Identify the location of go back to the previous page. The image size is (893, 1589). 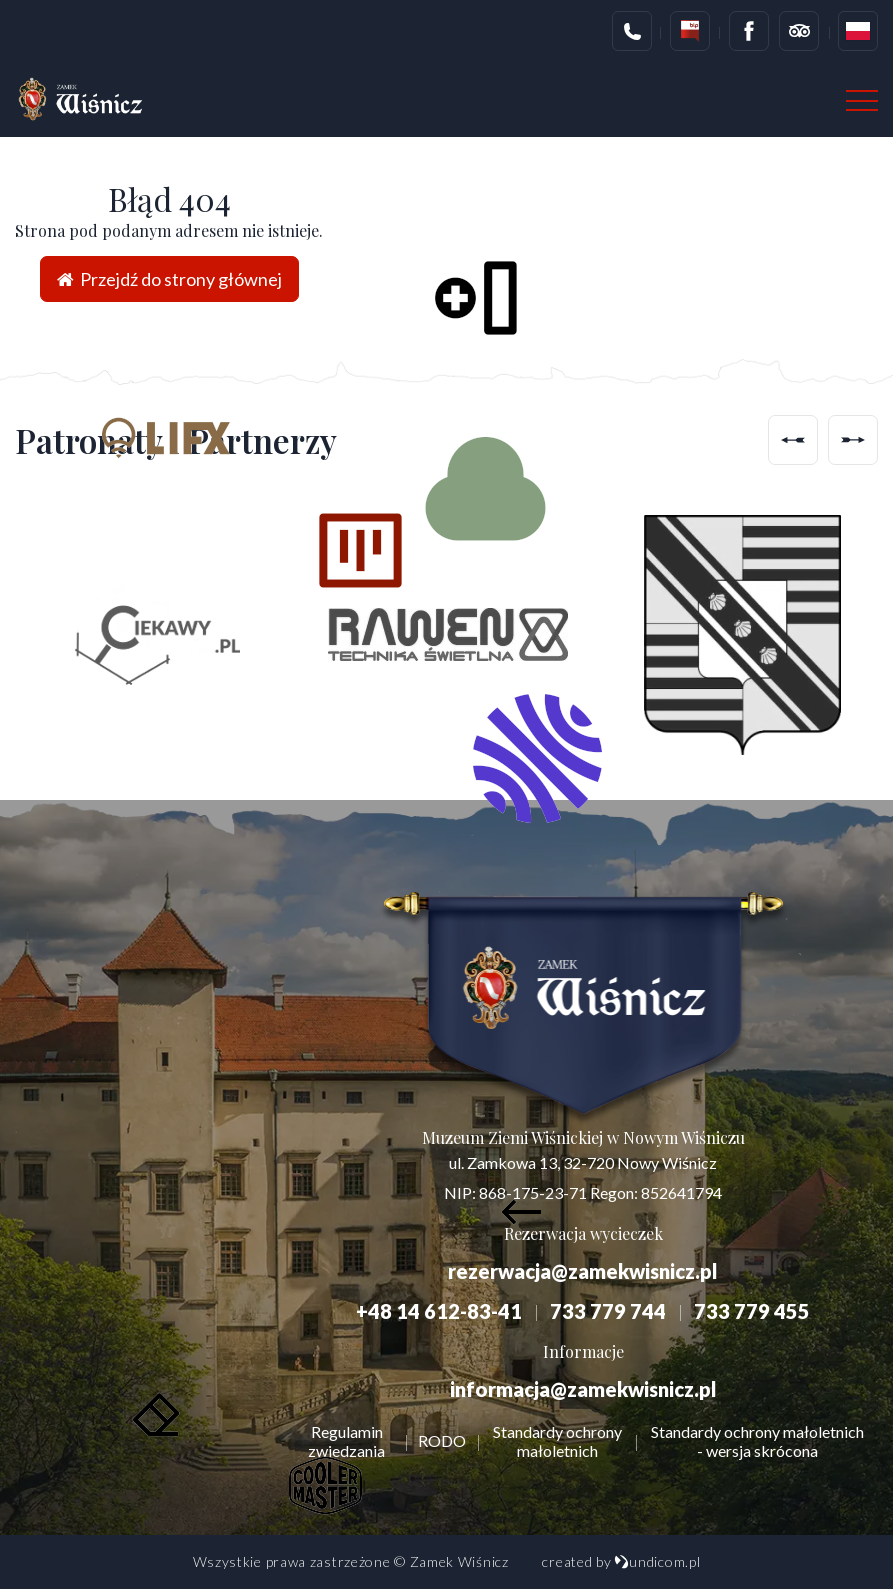
(521, 1212).